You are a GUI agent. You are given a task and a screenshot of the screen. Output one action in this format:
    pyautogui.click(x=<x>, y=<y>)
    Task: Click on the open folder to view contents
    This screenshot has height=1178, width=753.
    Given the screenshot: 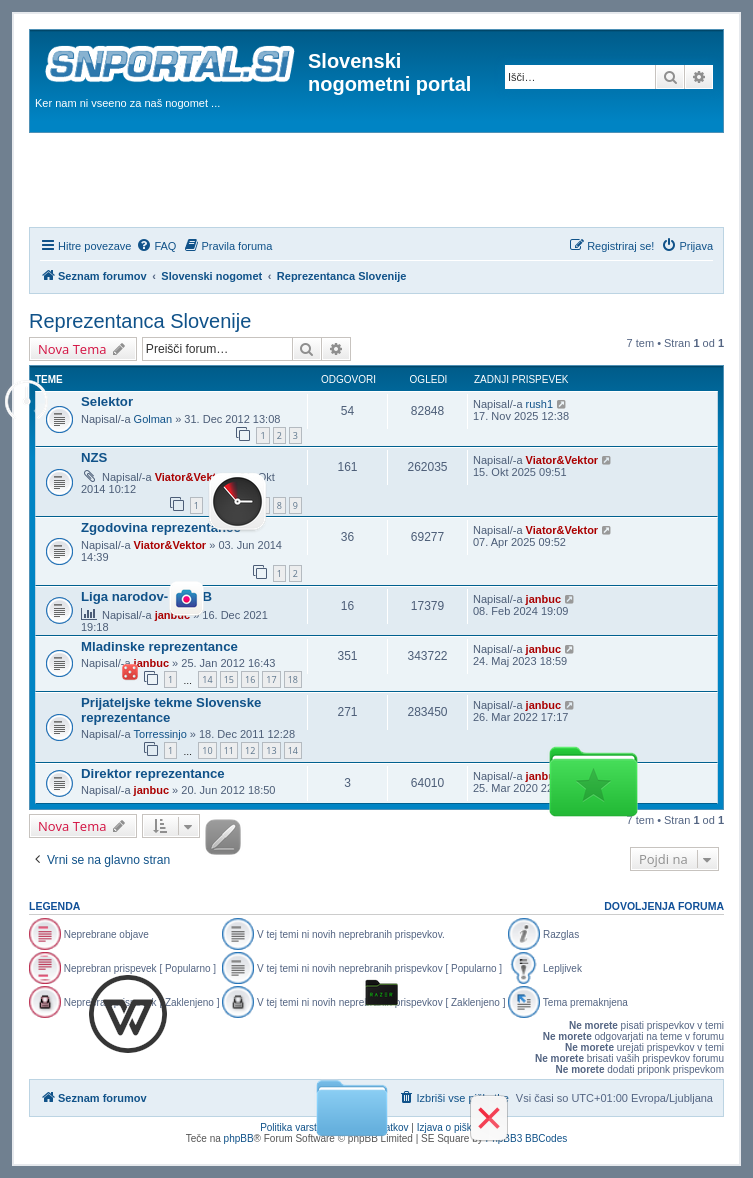 What is the action you would take?
    pyautogui.click(x=352, y=1108)
    